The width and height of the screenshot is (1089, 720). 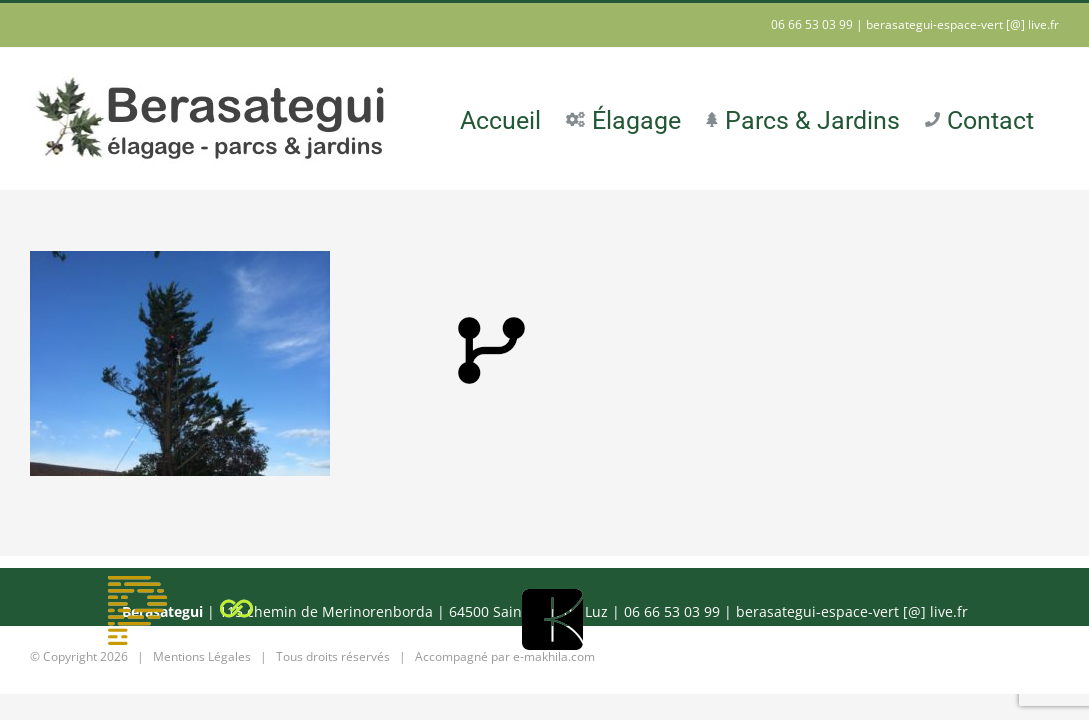 What do you see at coordinates (552, 619) in the screenshot?
I see `kaniko container build tool logo` at bounding box center [552, 619].